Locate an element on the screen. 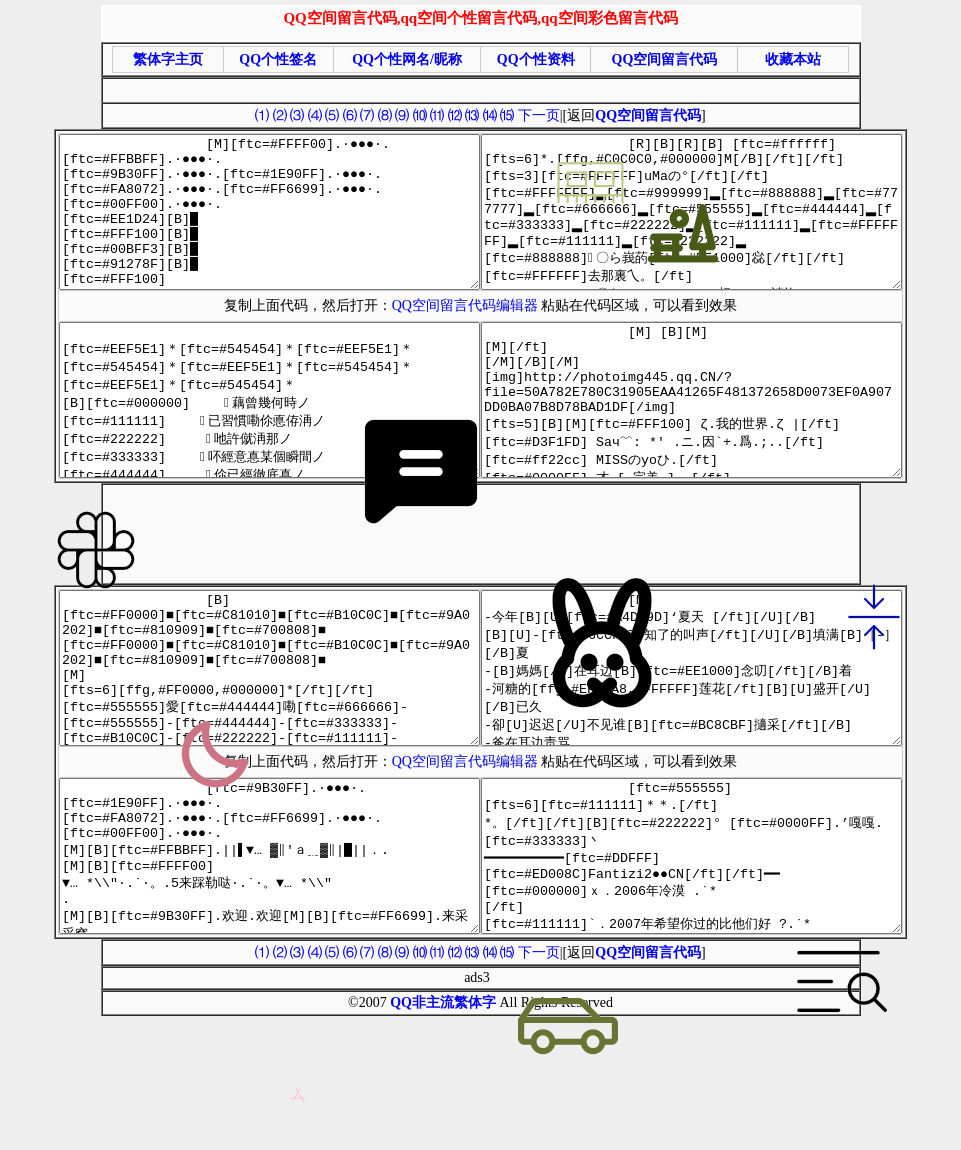 The height and width of the screenshot is (1150, 961). access pet or animal-related features is located at coordinates (602, 645).